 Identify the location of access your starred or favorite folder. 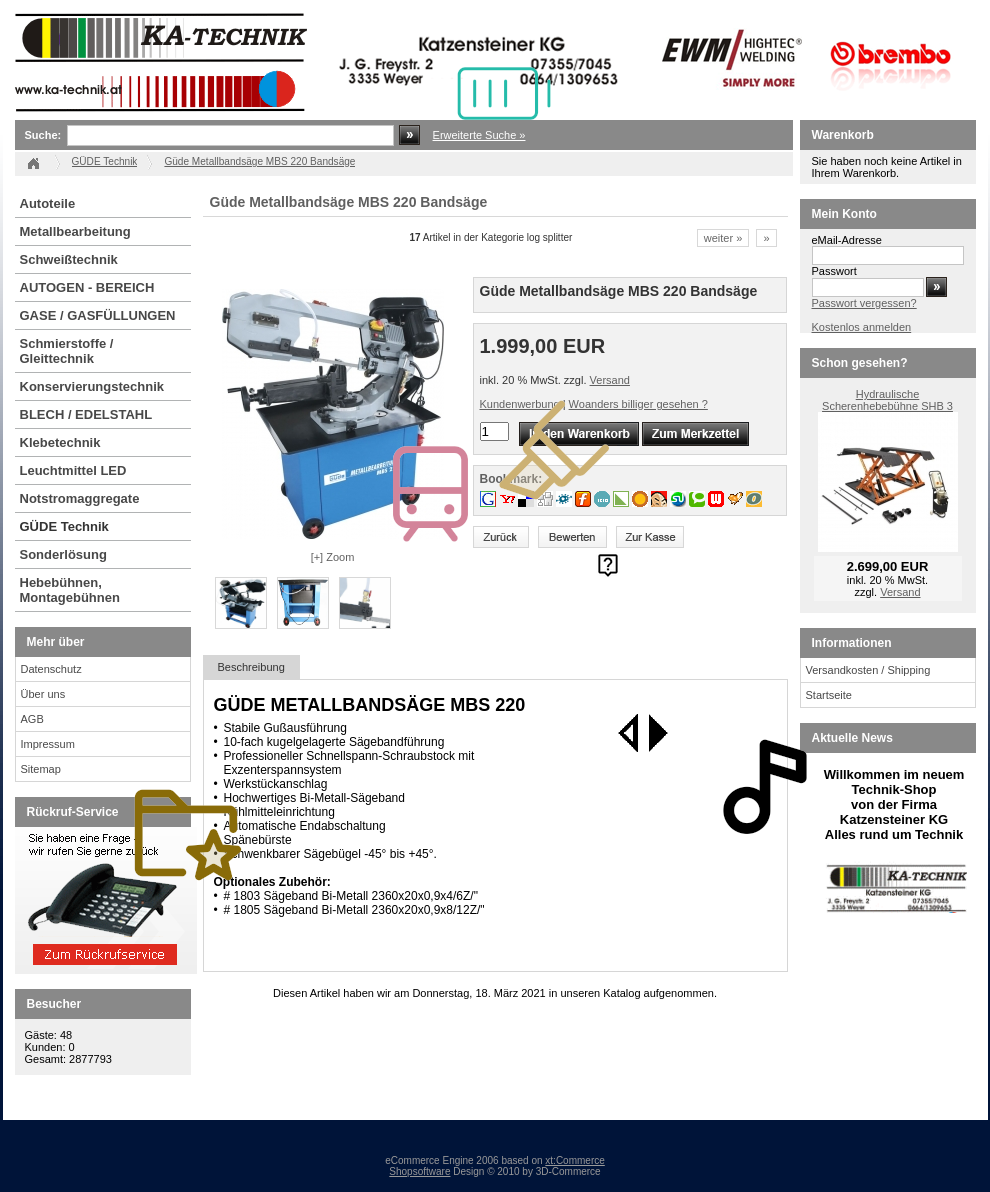
(186, 833).